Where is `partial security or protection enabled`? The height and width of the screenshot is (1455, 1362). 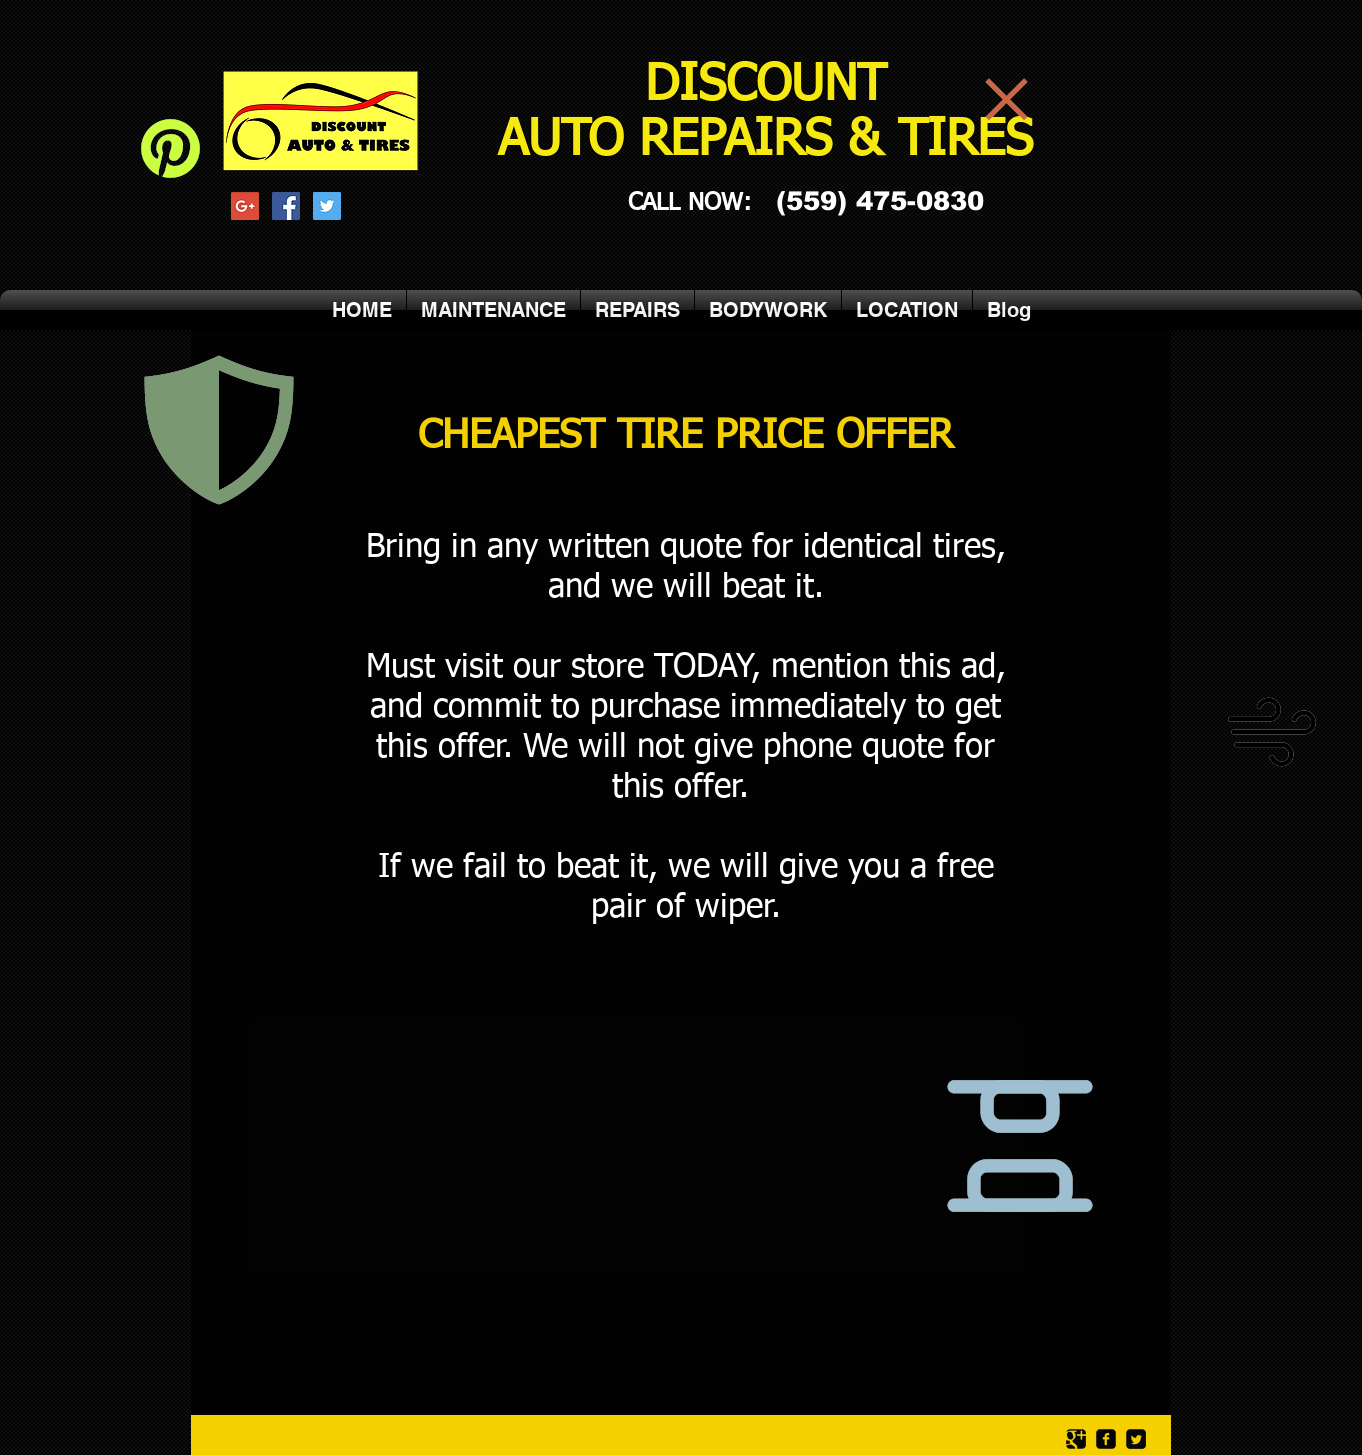 partial security or protection enabled is located at coordinates (219, 430).